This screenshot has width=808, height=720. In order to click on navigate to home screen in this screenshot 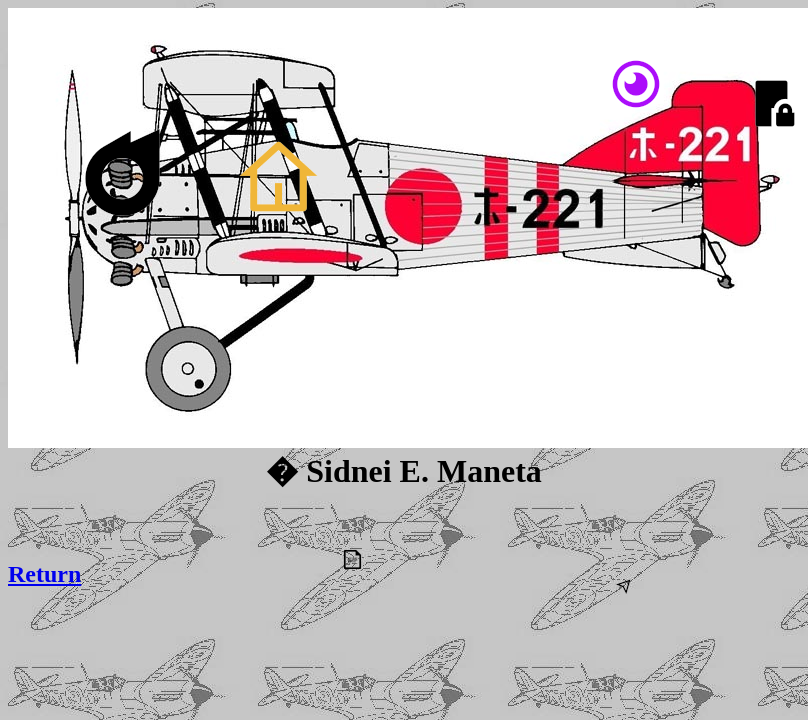, I will do `click(278, 179)`.